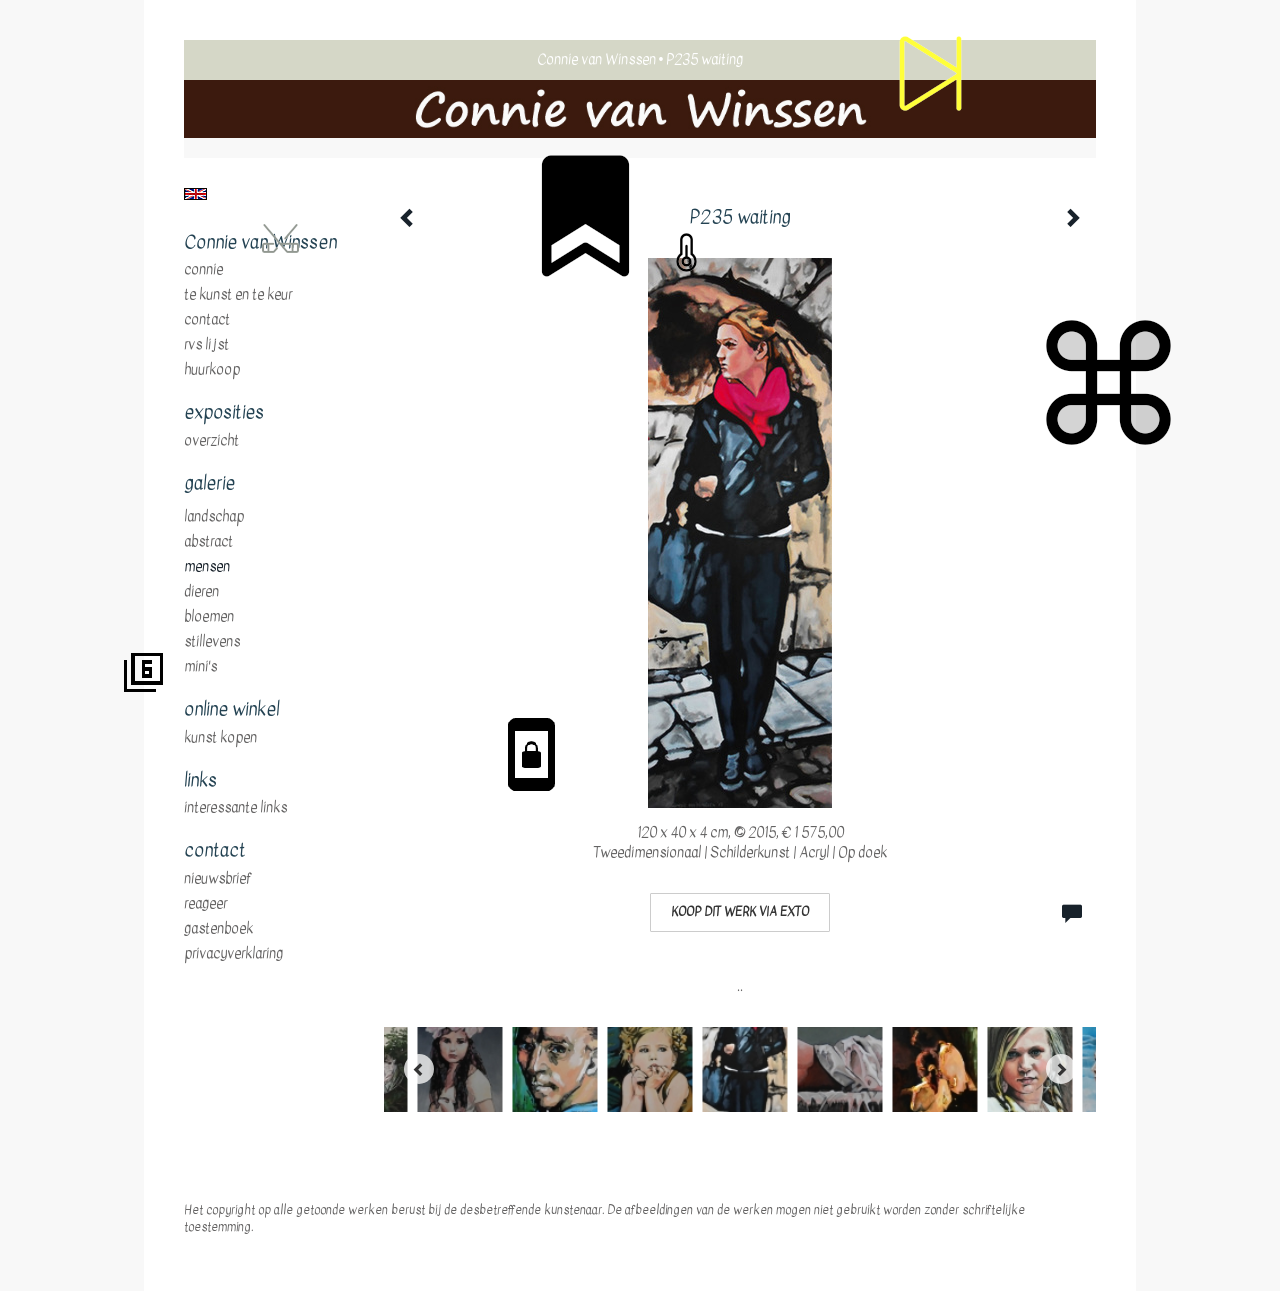 This screenshot has height=1291, width=1280. Describe the element at coordinates (585, 213) in the screenshot. I see `save this item for later` at that location.